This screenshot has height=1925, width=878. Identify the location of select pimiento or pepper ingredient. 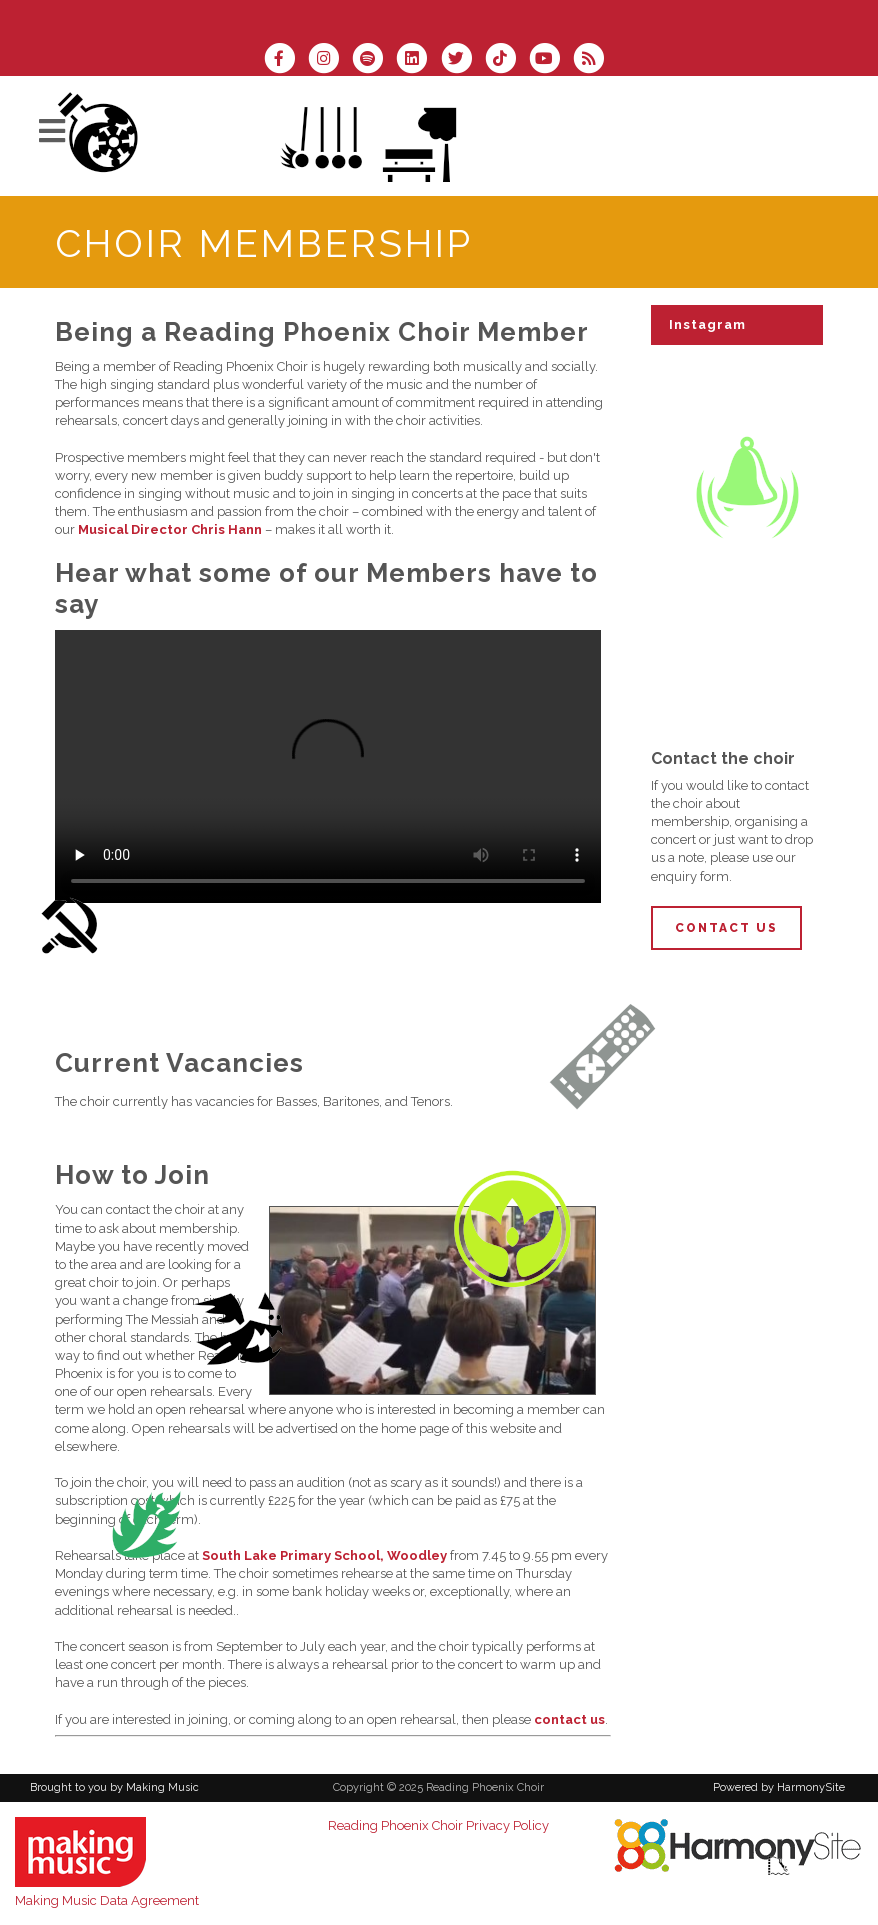
(146, 1524).